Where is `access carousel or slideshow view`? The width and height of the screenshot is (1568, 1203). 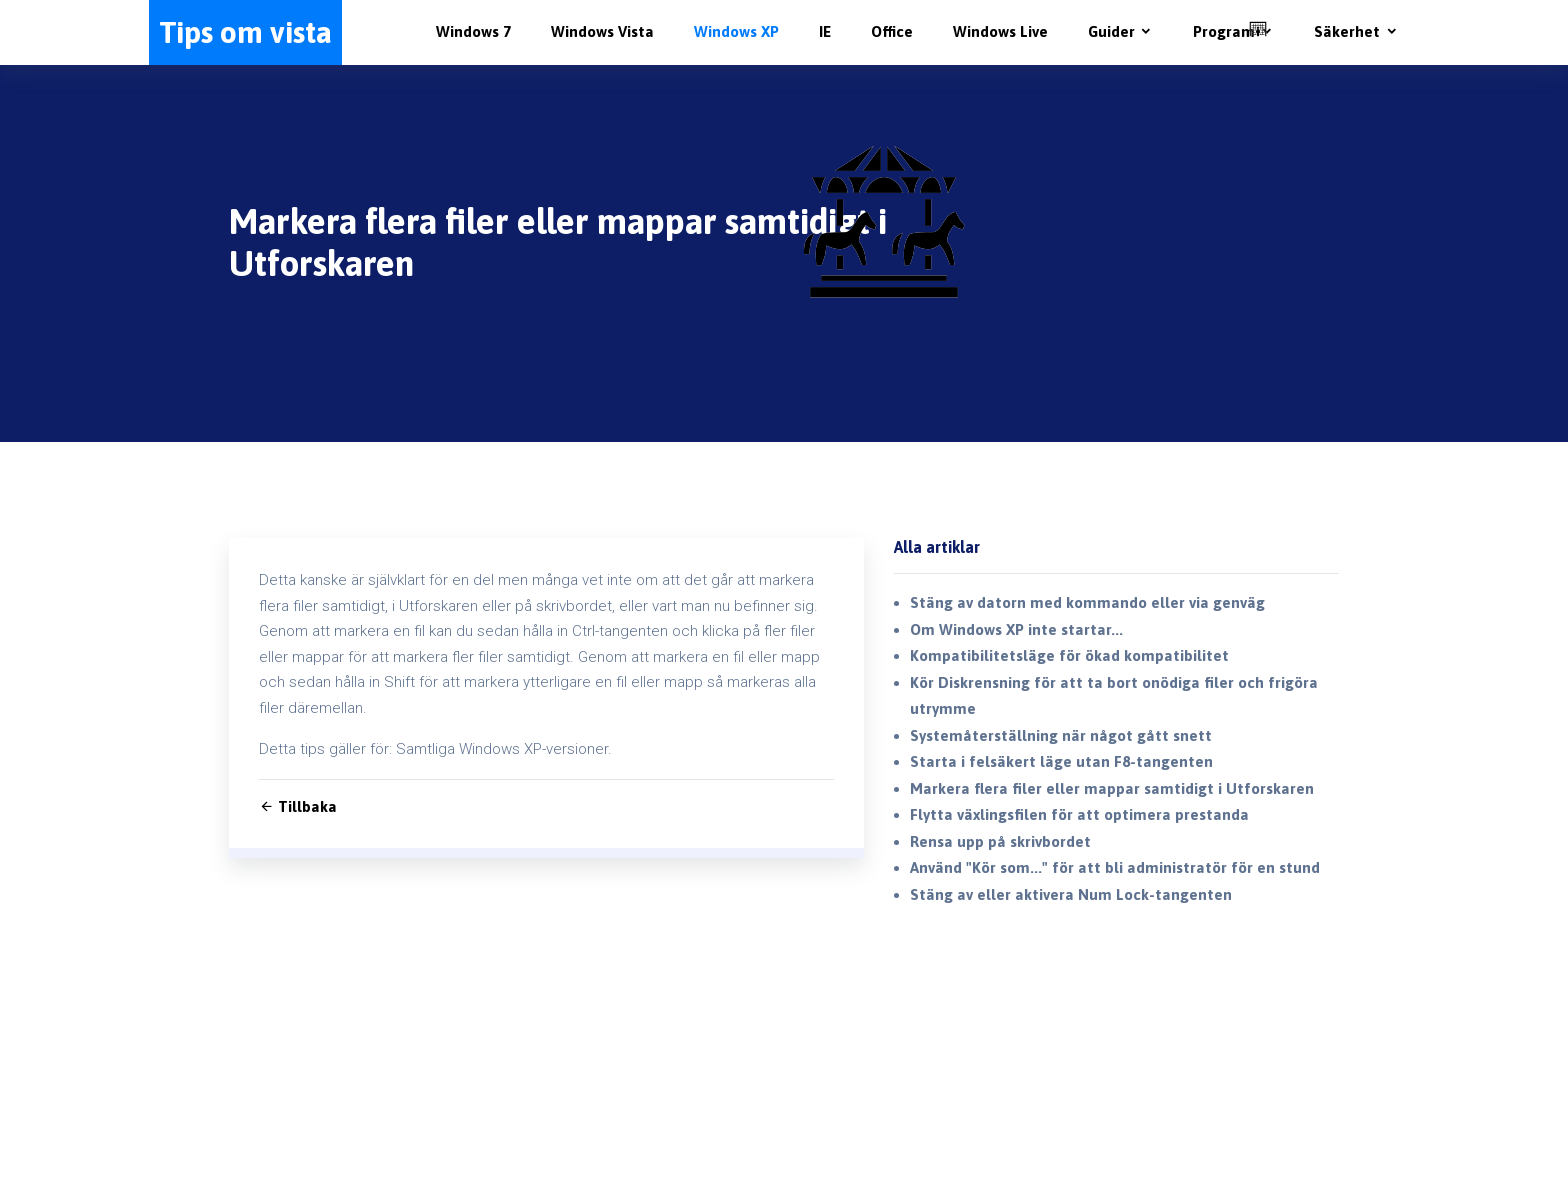
access carousel or slideshow view is located at coordinates (884, 218).